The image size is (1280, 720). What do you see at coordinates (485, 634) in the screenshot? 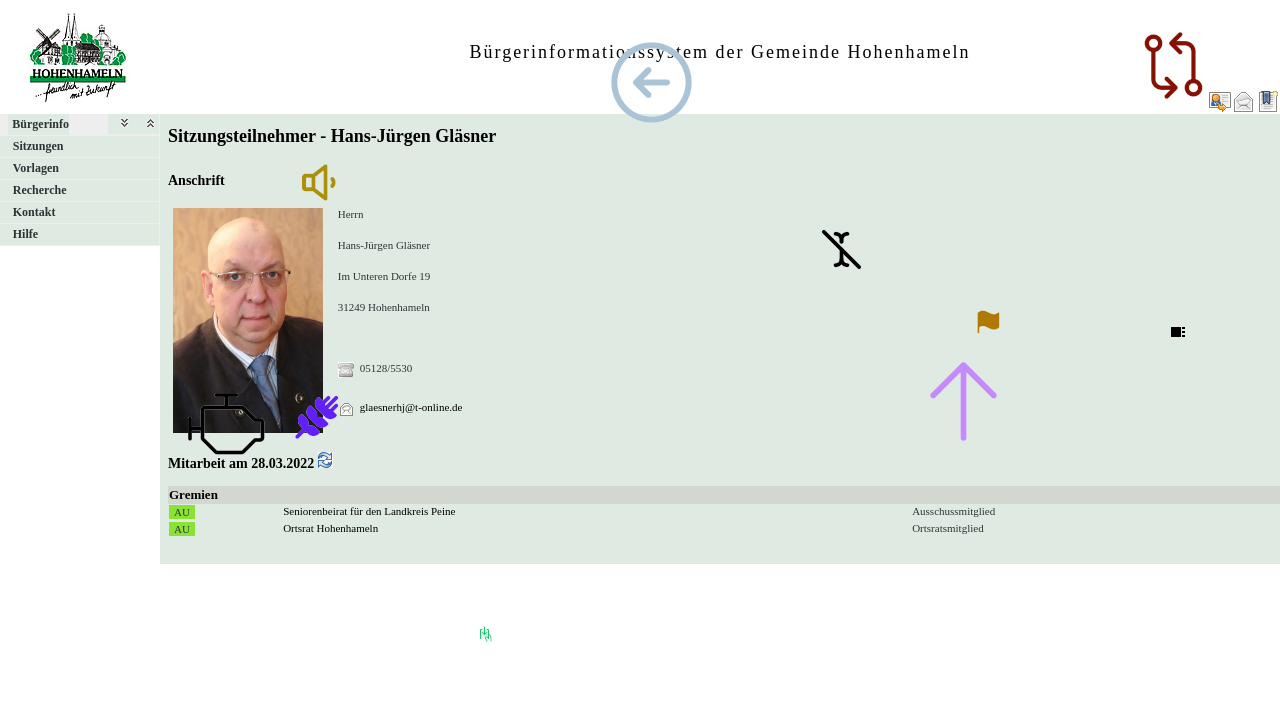
I see `withdraw cash or funds` at bounding box center [485, 634].